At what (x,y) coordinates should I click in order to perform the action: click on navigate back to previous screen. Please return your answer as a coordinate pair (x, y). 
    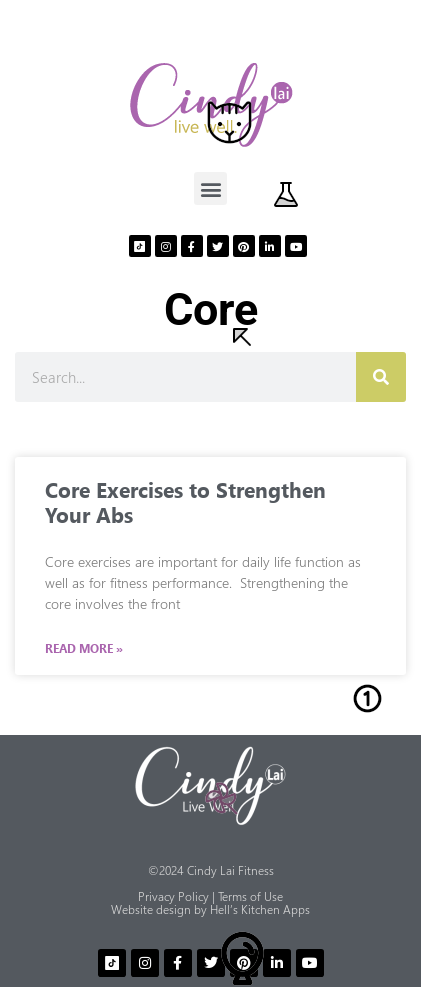
    Looking at the image, I should click on (242, 337).